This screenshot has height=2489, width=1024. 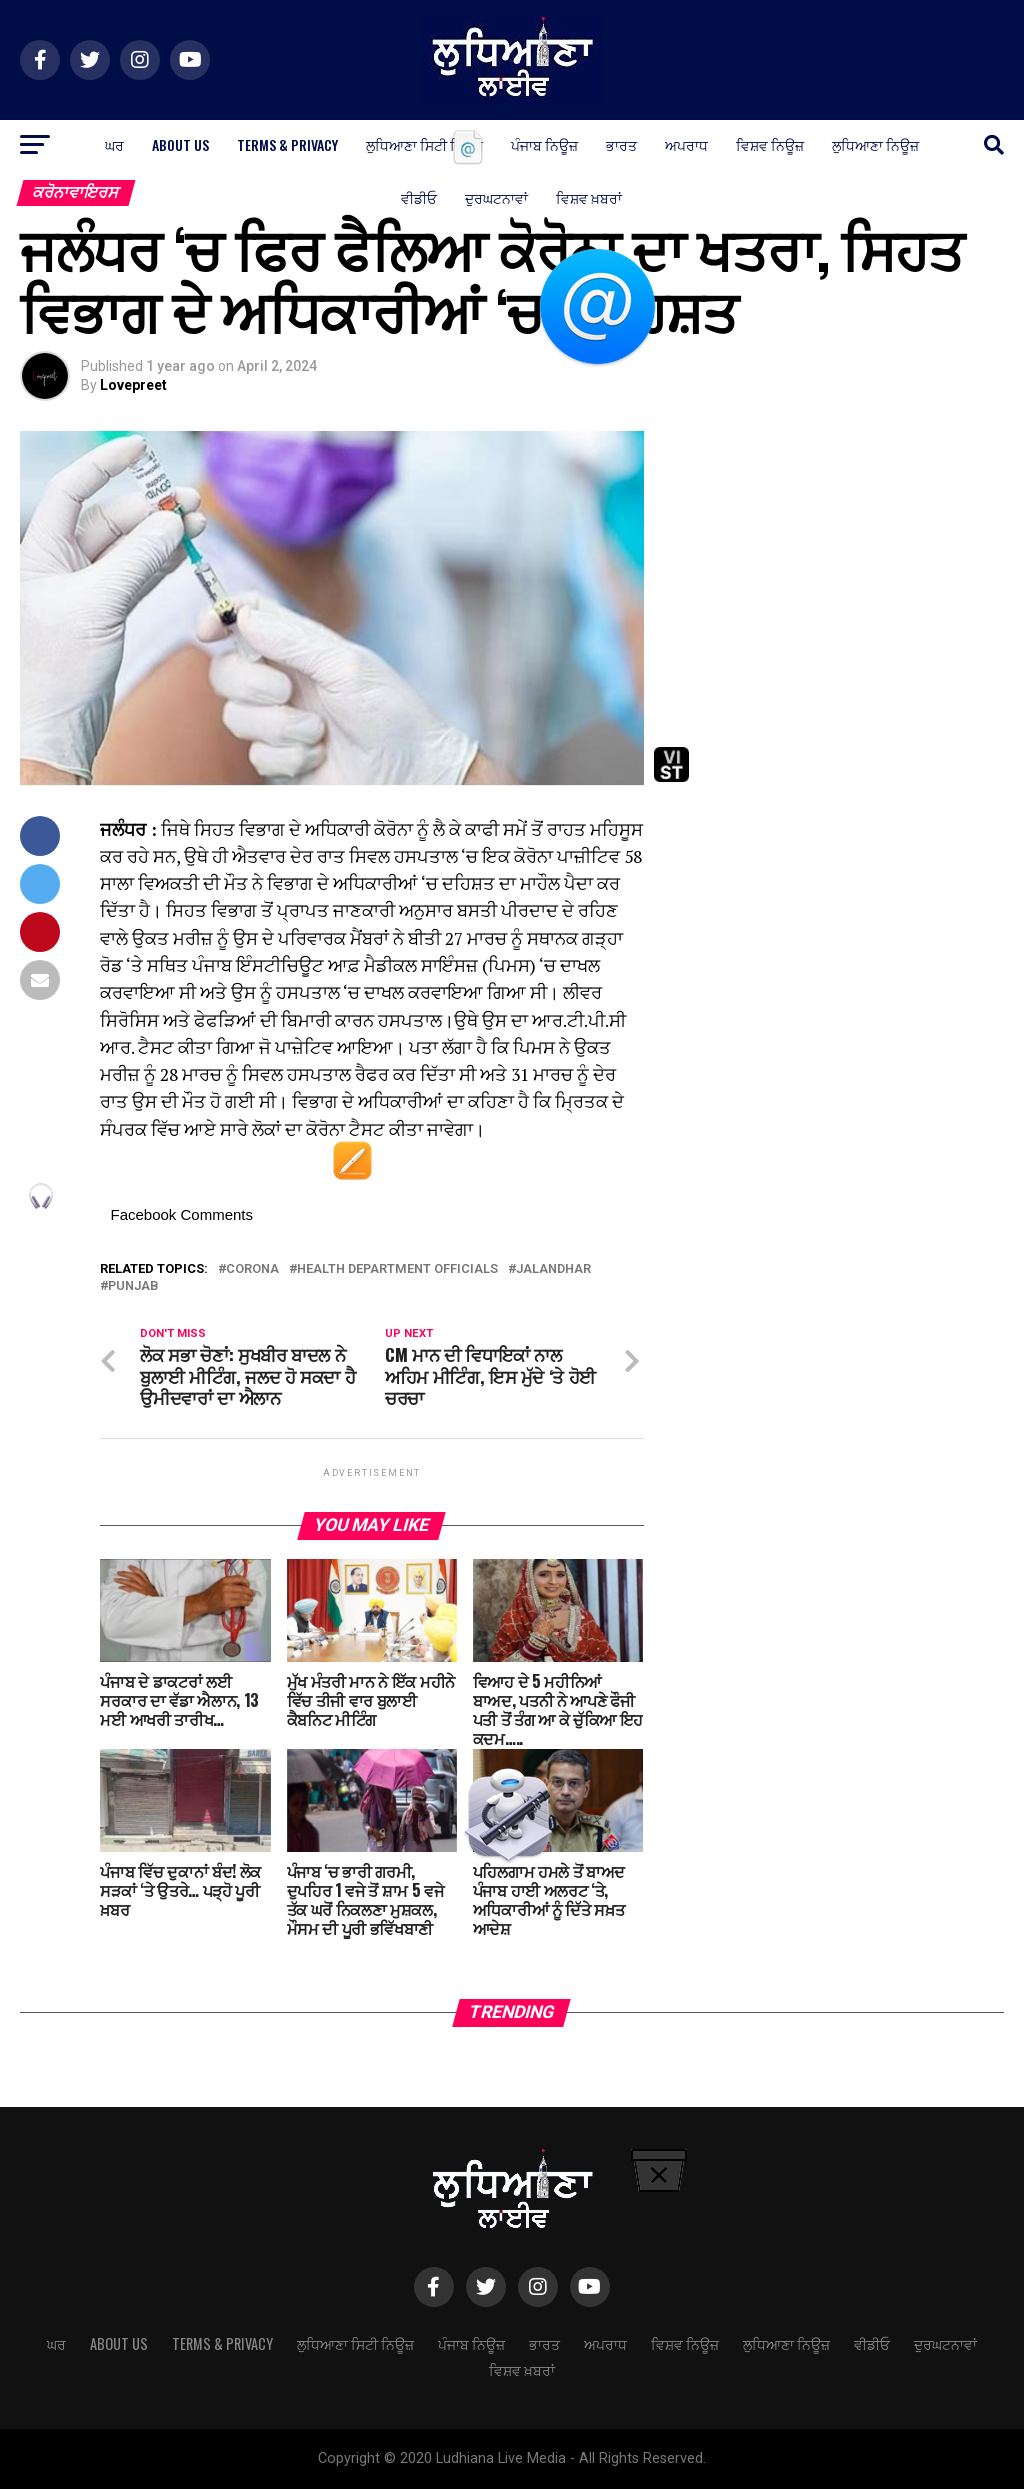 What do you see at coordinates (597, 306) in the screenshot?
I see `access user accounts settings` at bounding box center [597, 306].